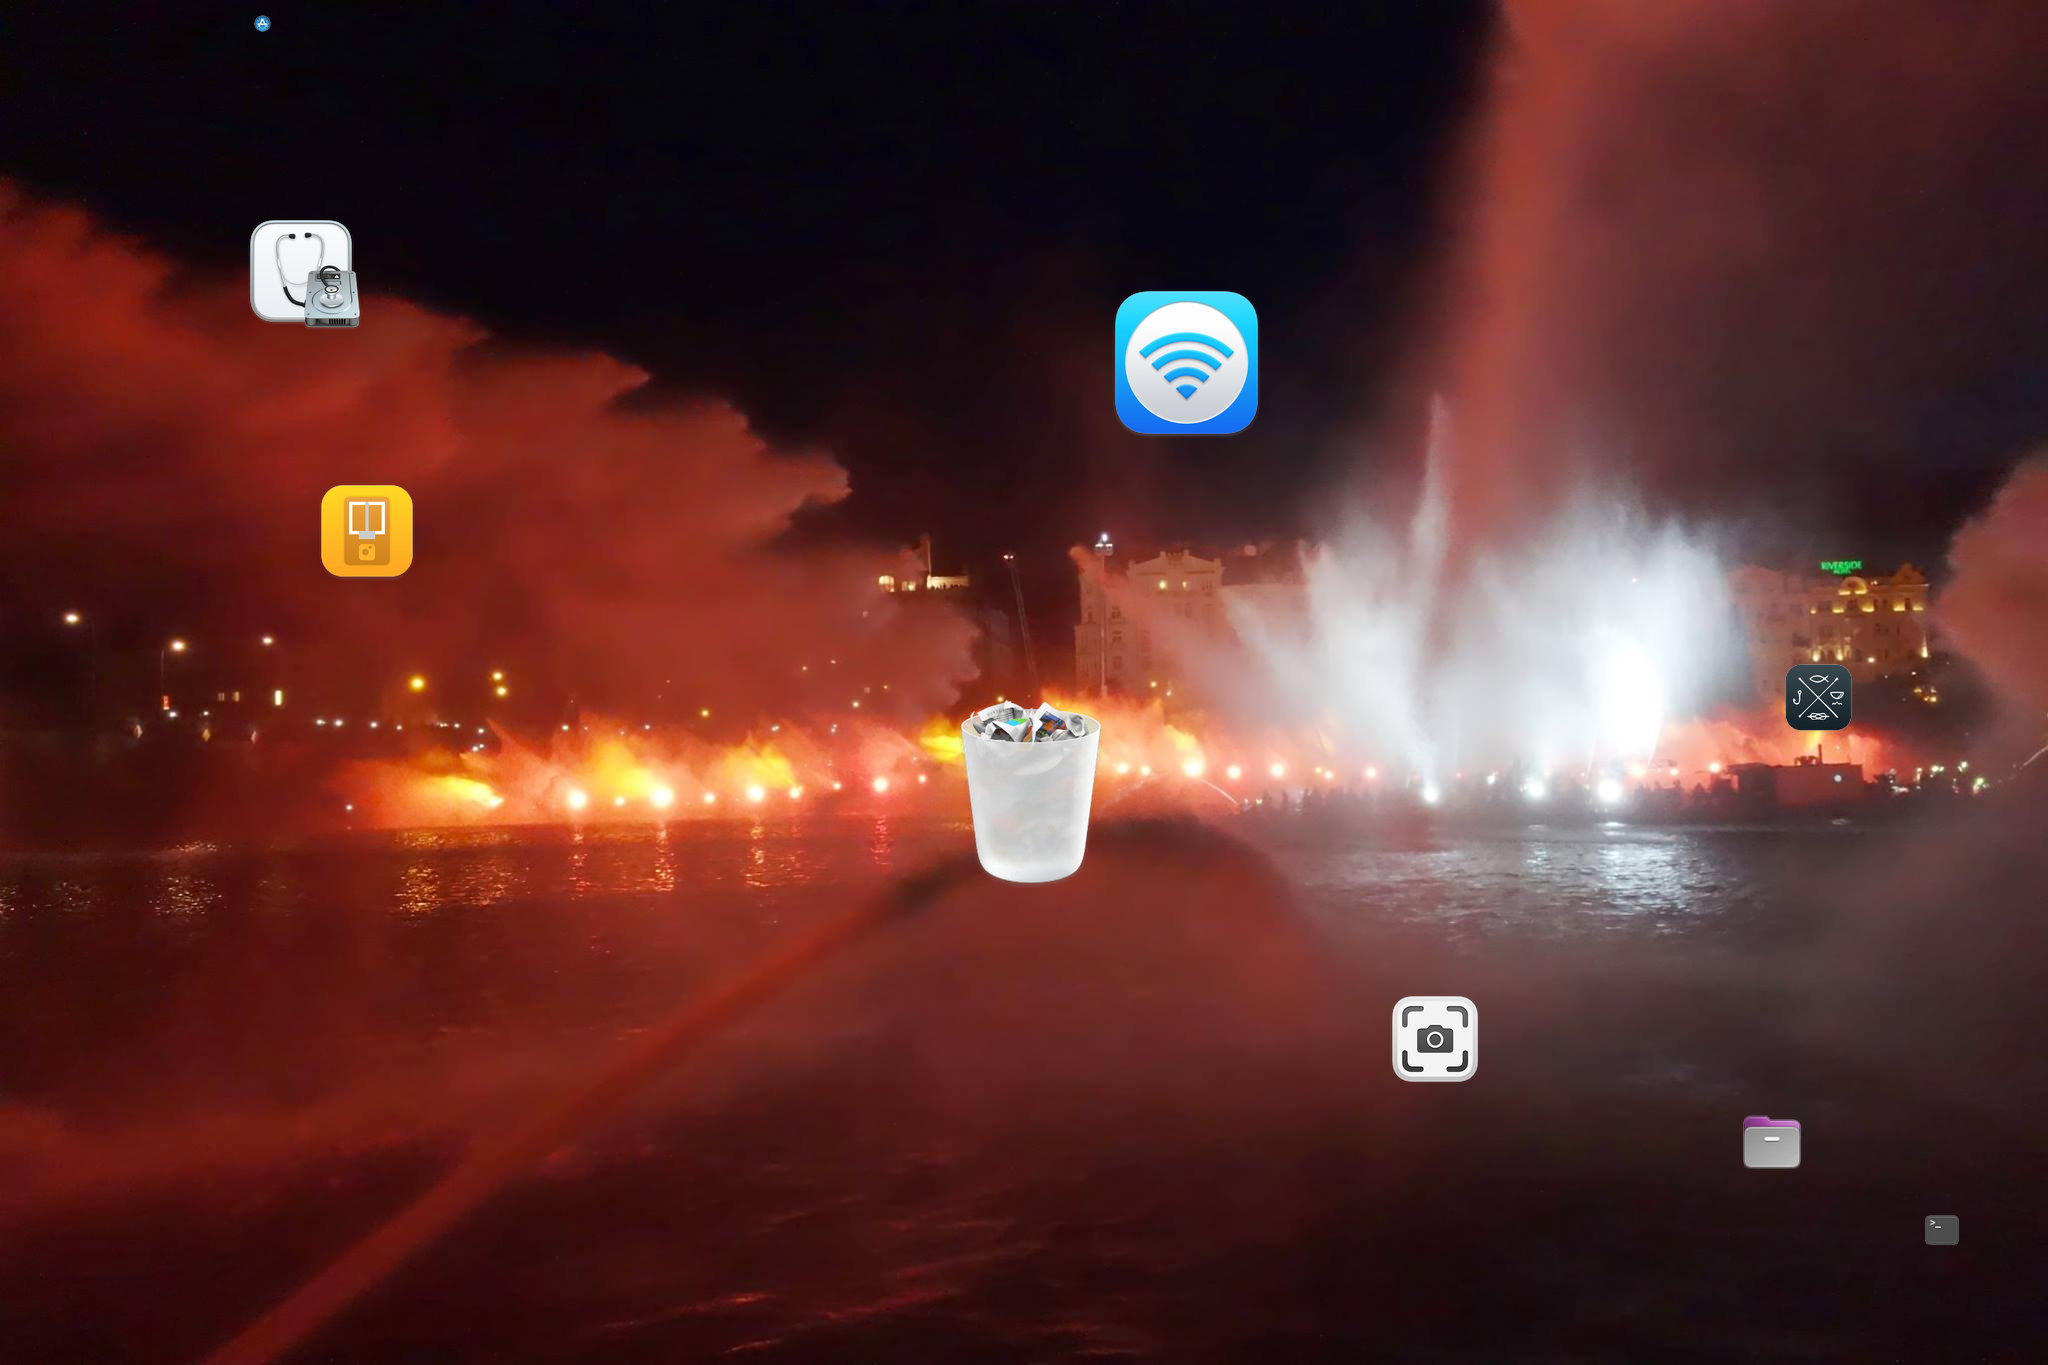 This screenshot has width=2048, height=1365. Describe the element at coordinates (1031, 795) in the screenshot. I see `trash bin containing deleted files` at that location.